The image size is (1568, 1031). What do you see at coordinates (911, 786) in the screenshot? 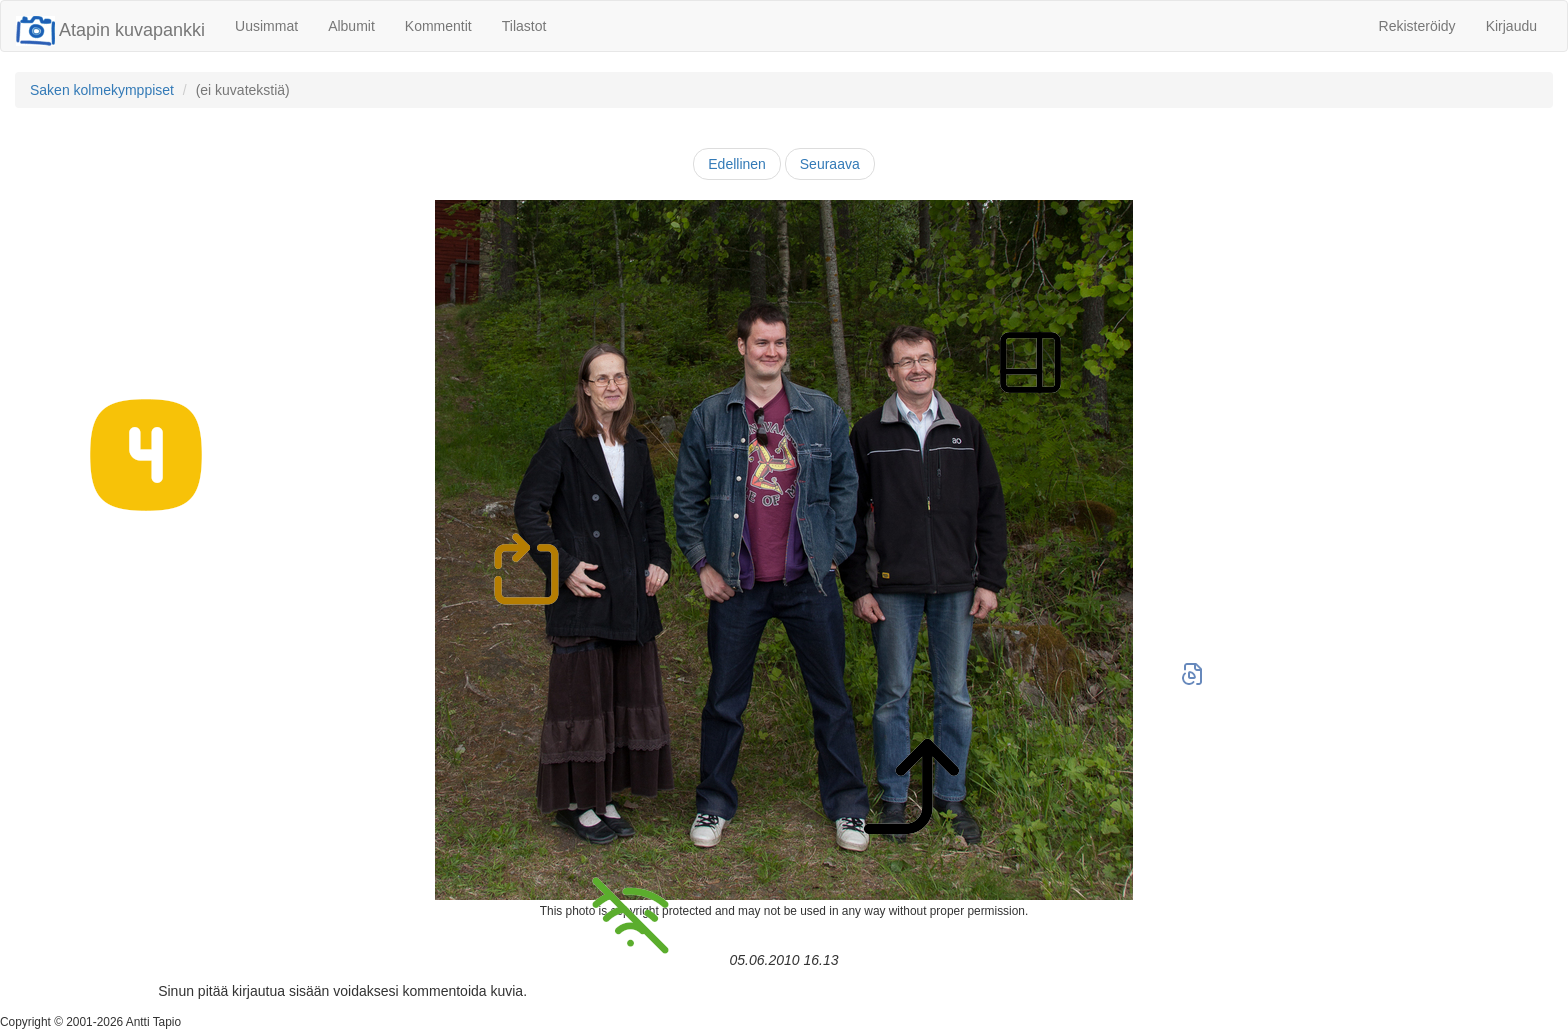
I see `navigate forward and up in a directory` at bounding box center [911, 786].